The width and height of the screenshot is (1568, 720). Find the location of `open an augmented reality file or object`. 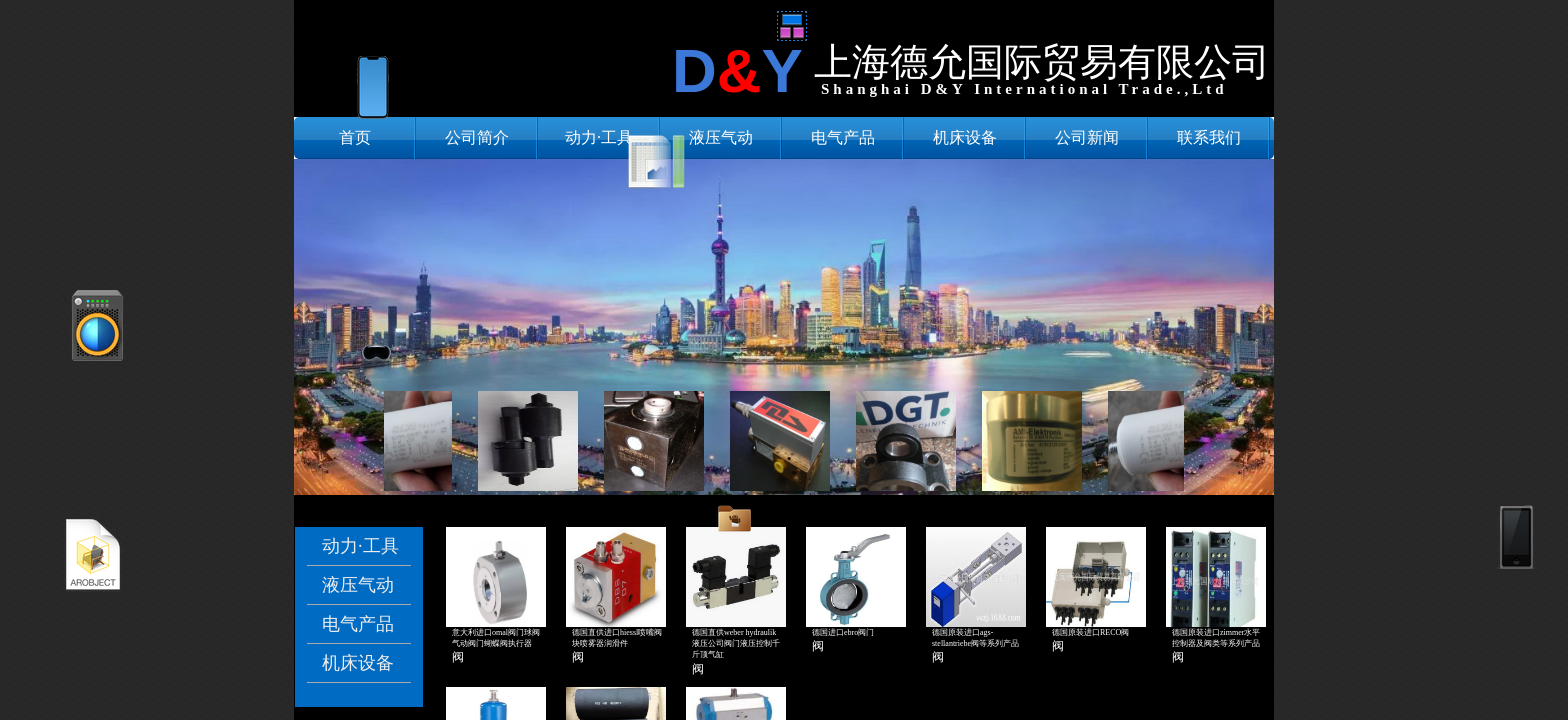

open an augmented reality file or object is located at coordinates (93, 556).